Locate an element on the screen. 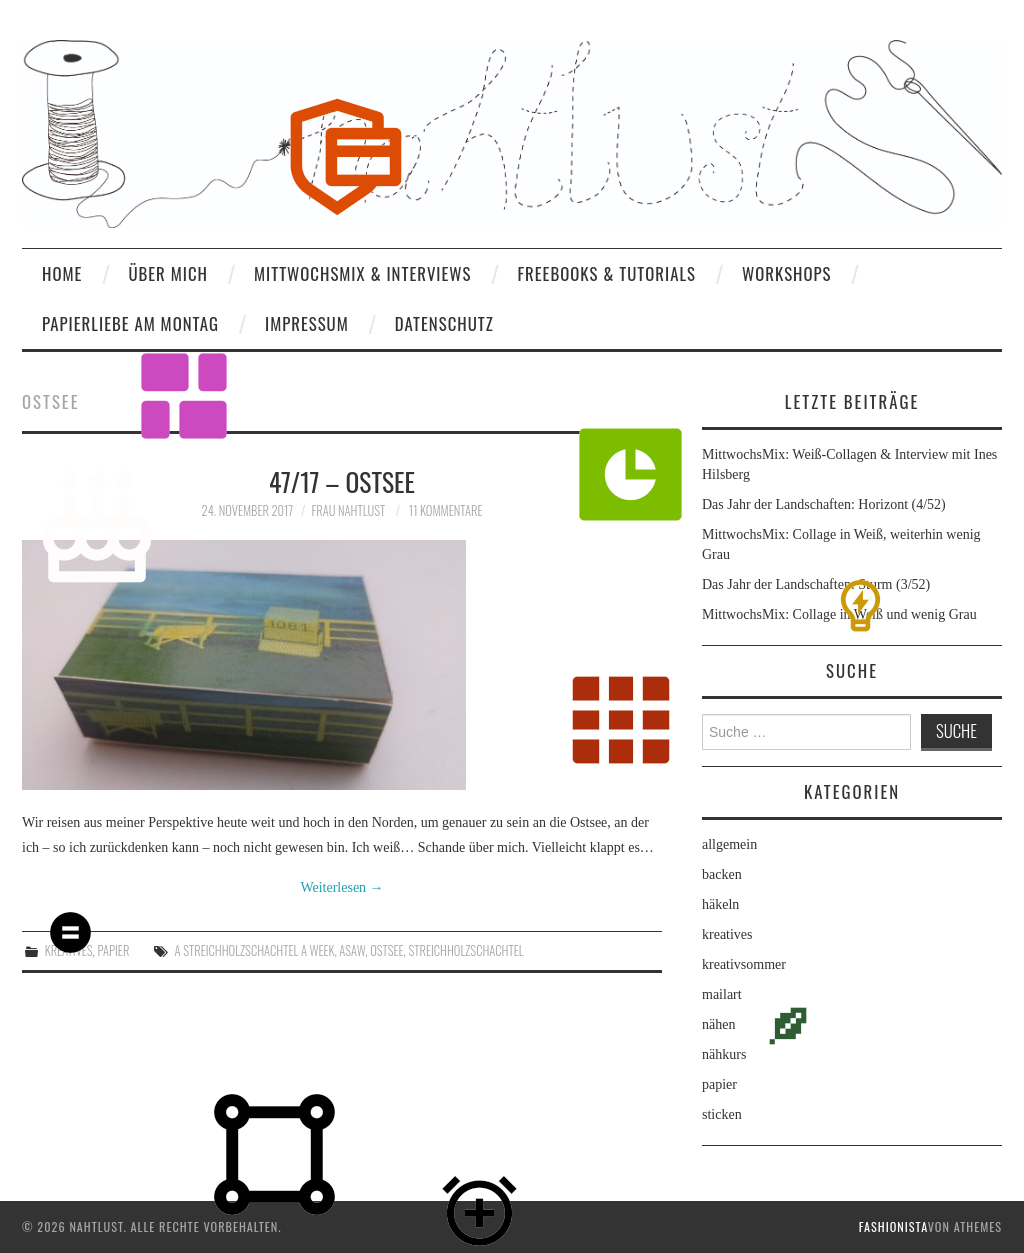 The image size is (1024, 1253). access the dashboard or control panel is located at coordinates (184, 396).